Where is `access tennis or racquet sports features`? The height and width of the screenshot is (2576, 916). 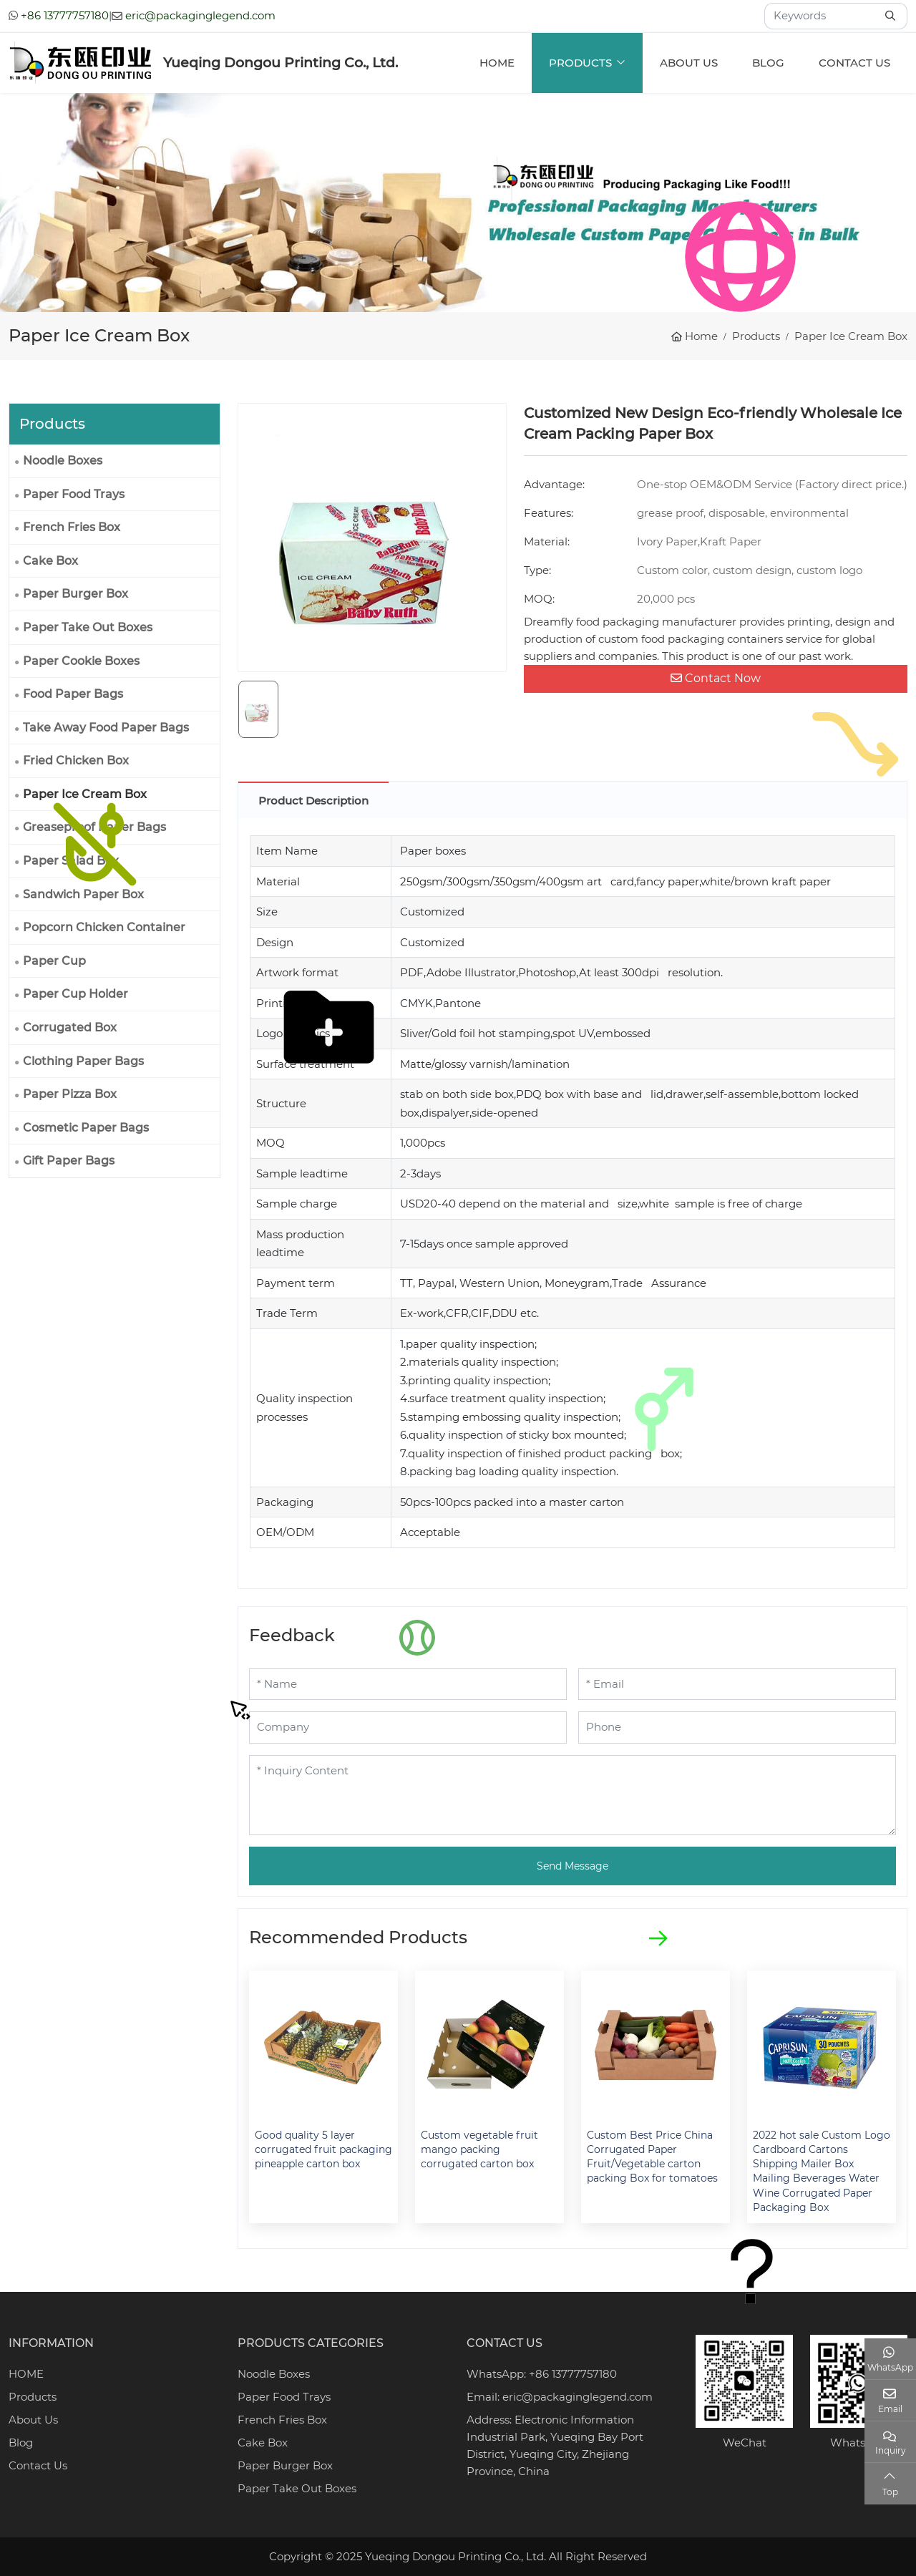
access tennis or racquet sports features is located at coordinates (417, 1638).